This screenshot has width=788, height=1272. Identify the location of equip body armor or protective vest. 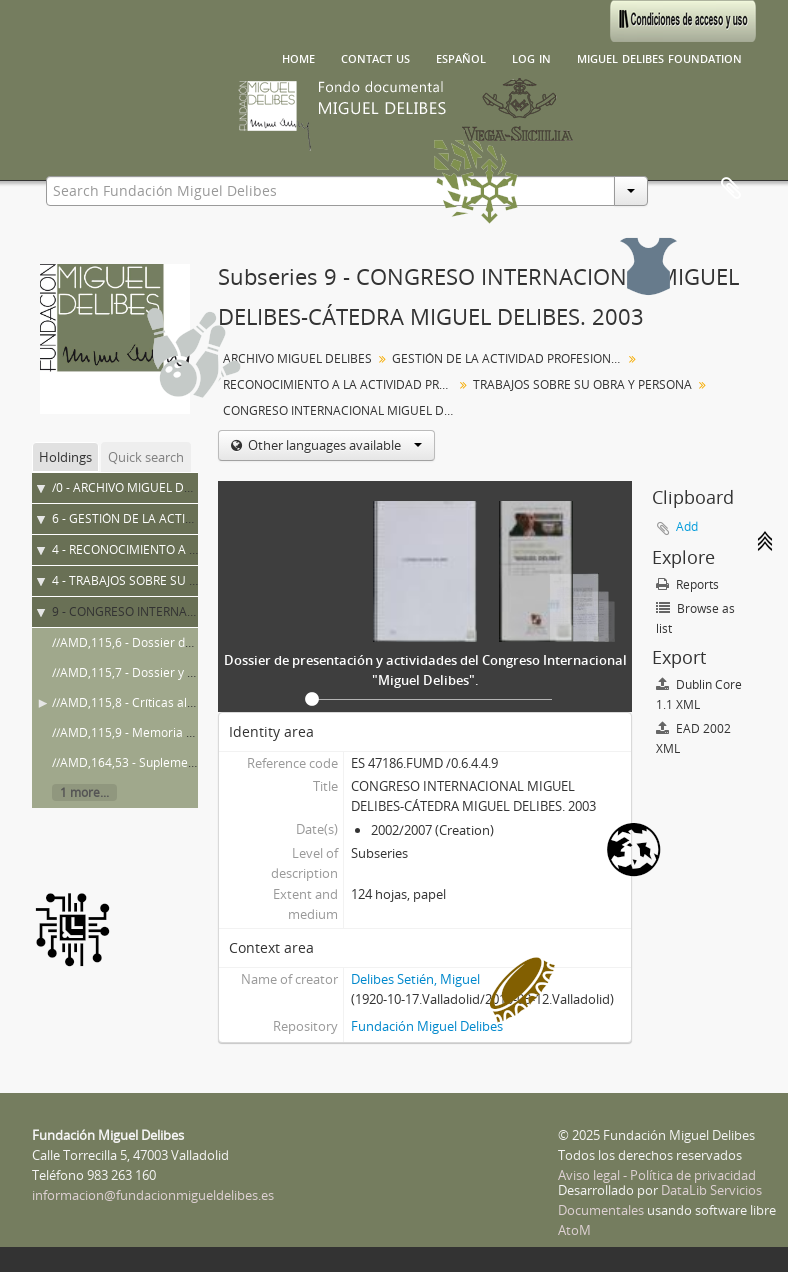
(648, 266).